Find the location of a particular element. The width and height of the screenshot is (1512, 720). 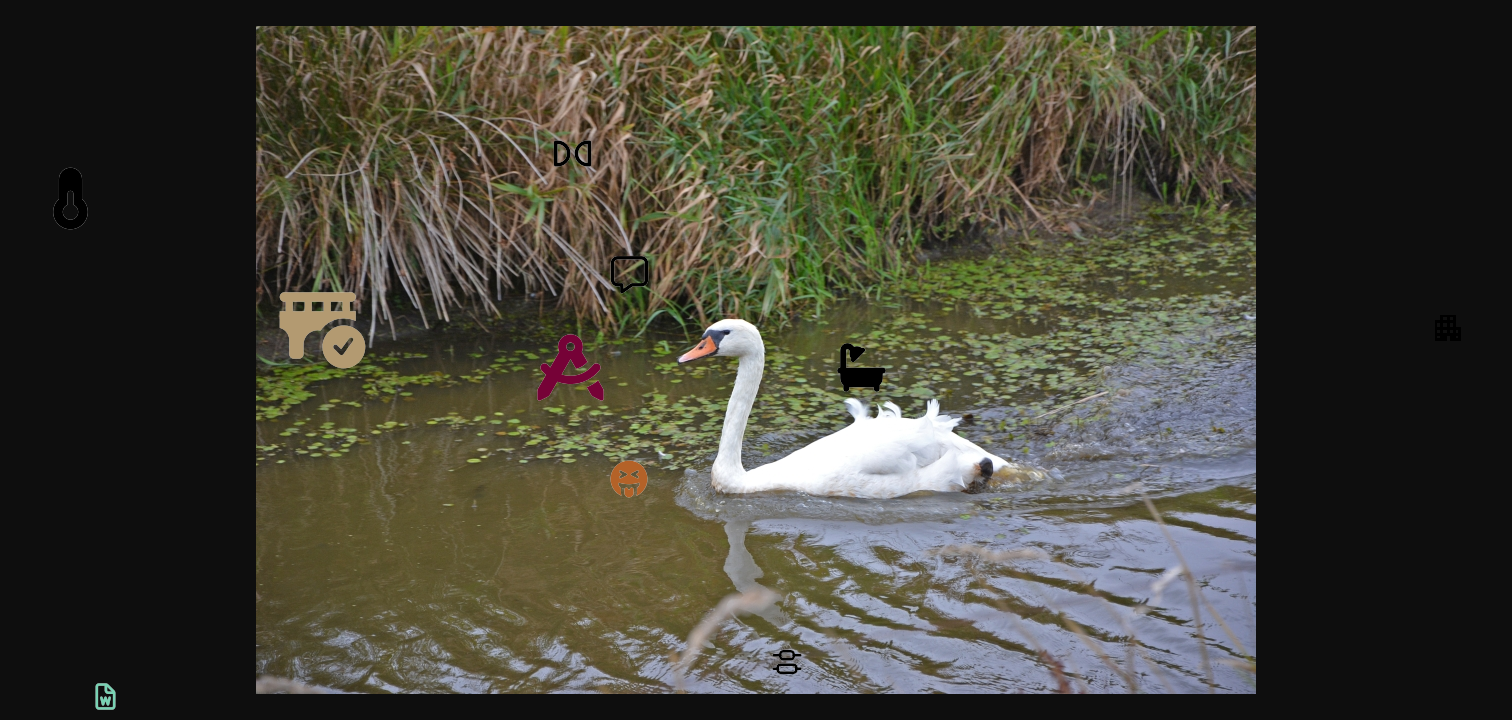

open a Microsoft Word document is located at coordinates (105, 696).